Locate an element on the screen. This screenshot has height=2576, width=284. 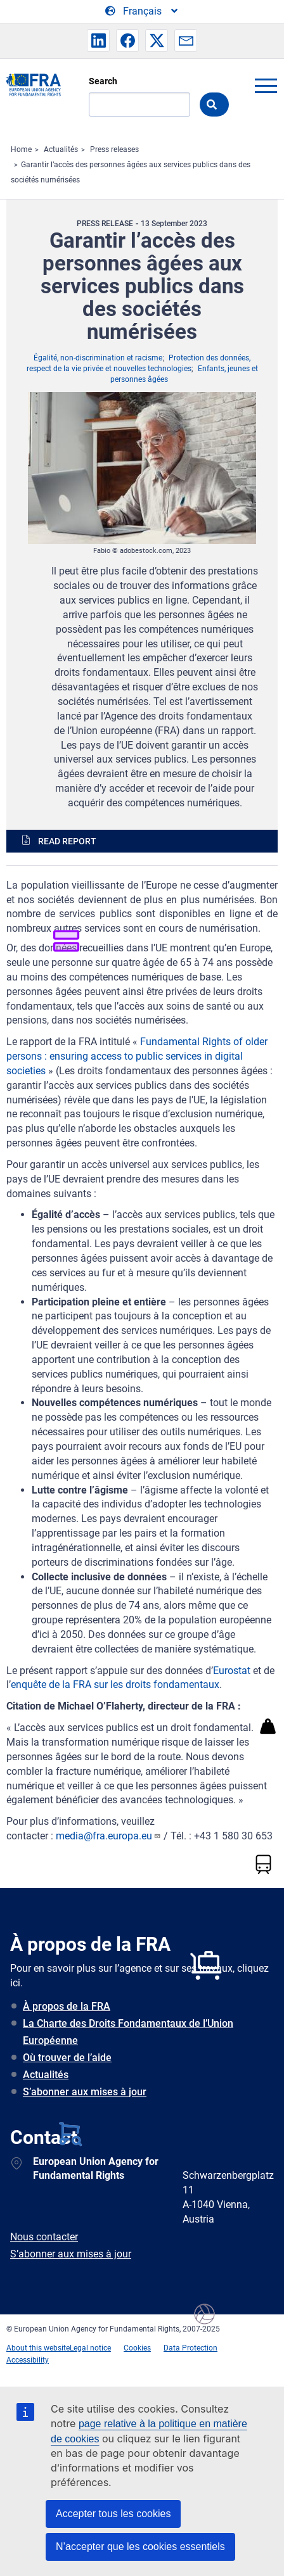
access luggage or baggage services is located at coordinates (205, 1965).